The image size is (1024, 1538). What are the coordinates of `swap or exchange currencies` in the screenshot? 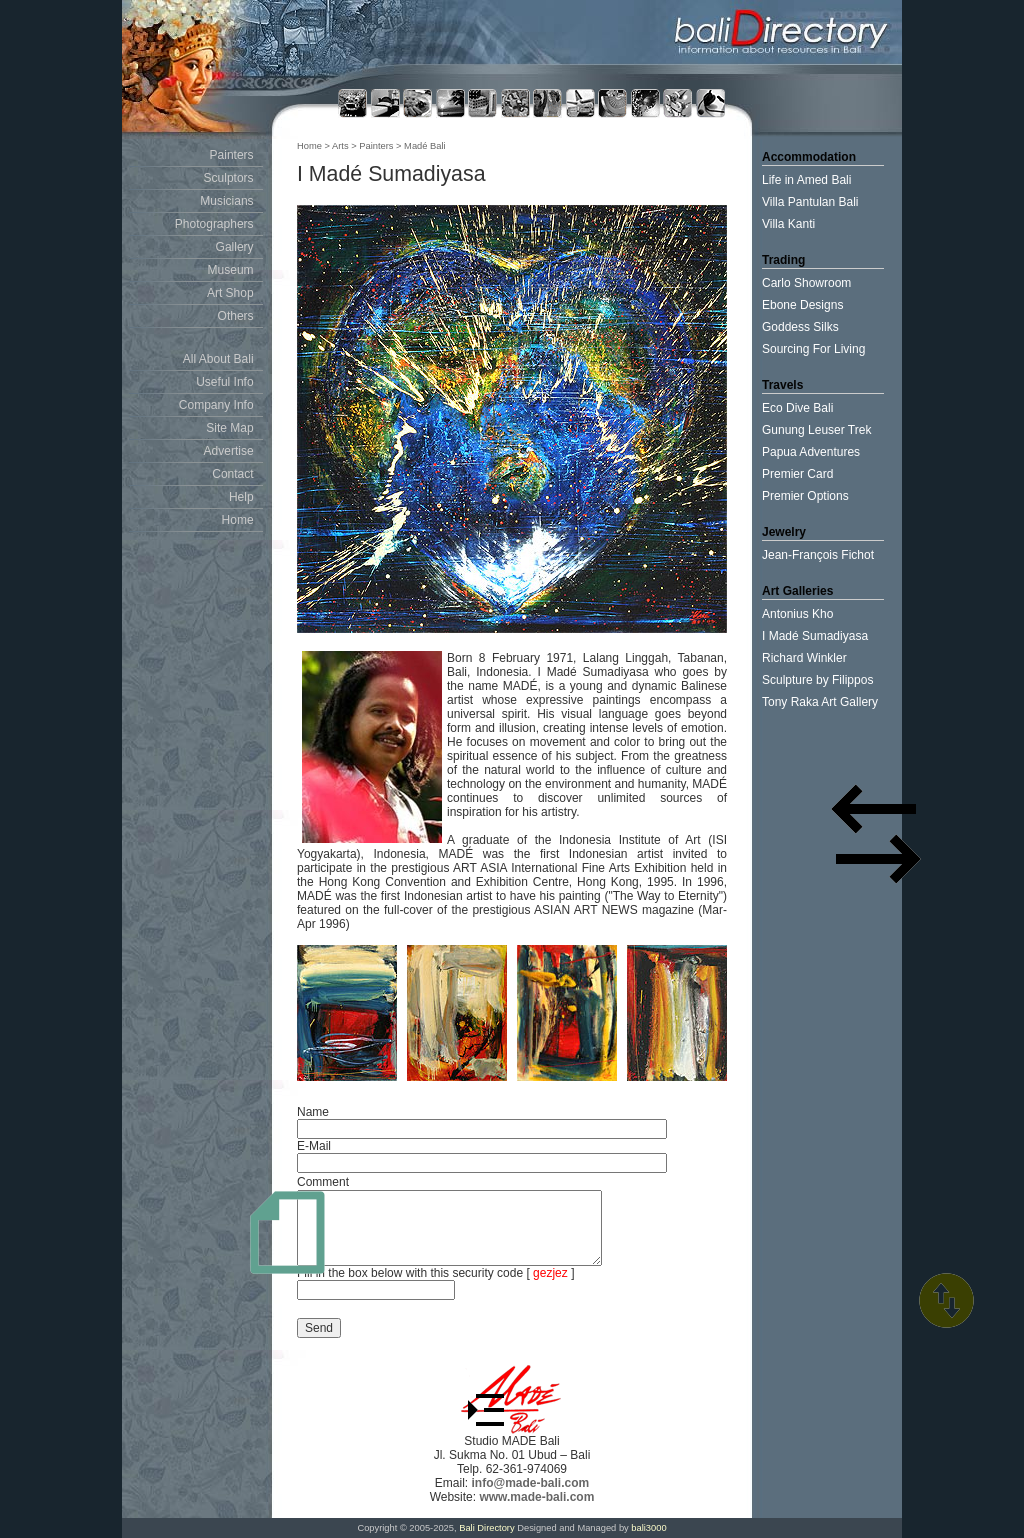 It's located at (946, 1300).